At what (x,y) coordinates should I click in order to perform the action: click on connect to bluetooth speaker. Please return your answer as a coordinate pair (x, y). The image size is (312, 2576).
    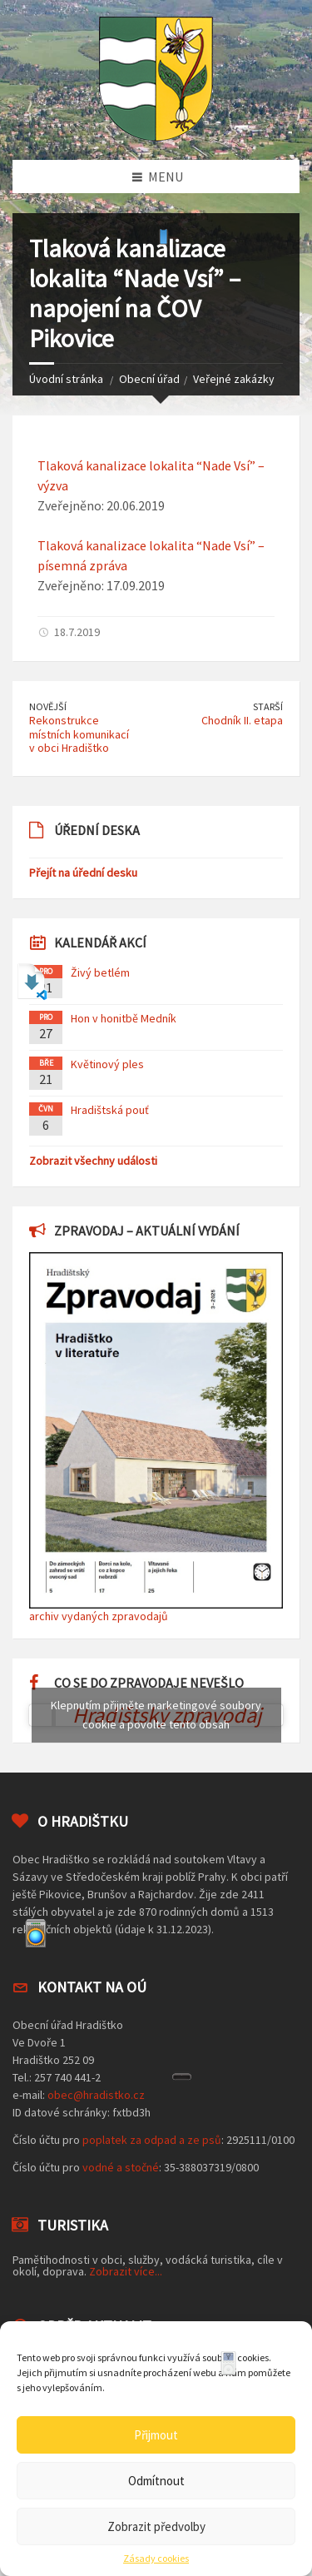
    Looking at the image, I should click on (181, 2076).